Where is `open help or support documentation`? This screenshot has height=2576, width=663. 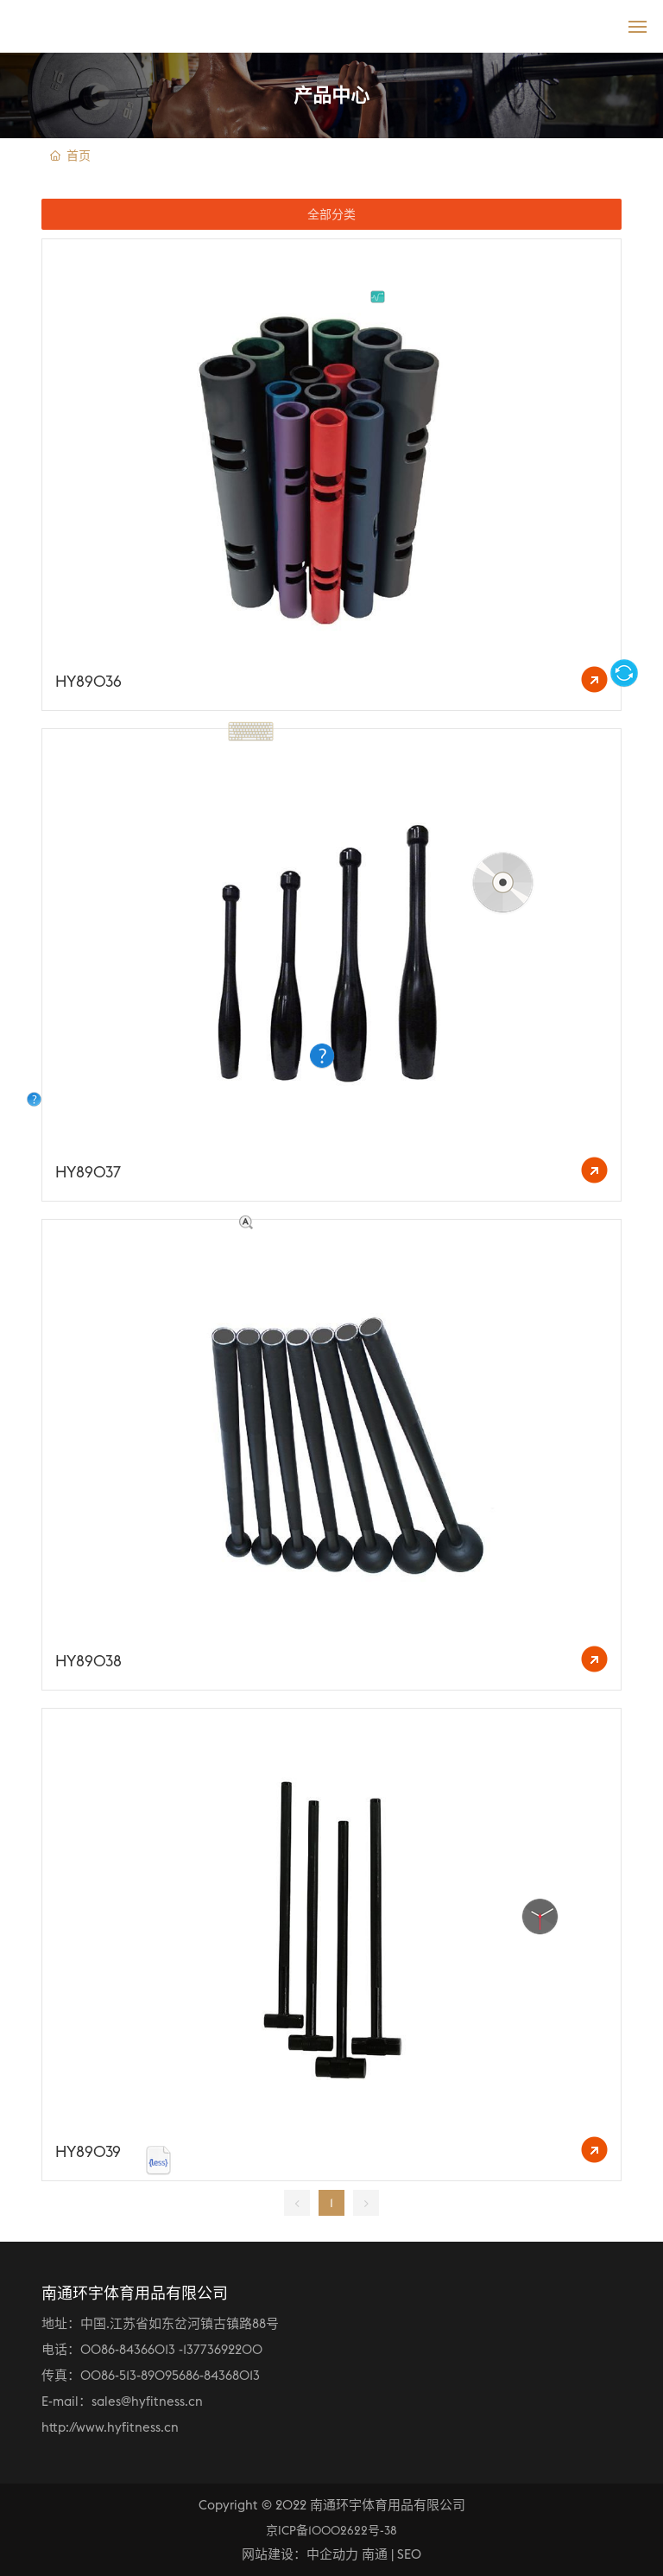 open help or support documentation is located at coordinates (34, 1099).